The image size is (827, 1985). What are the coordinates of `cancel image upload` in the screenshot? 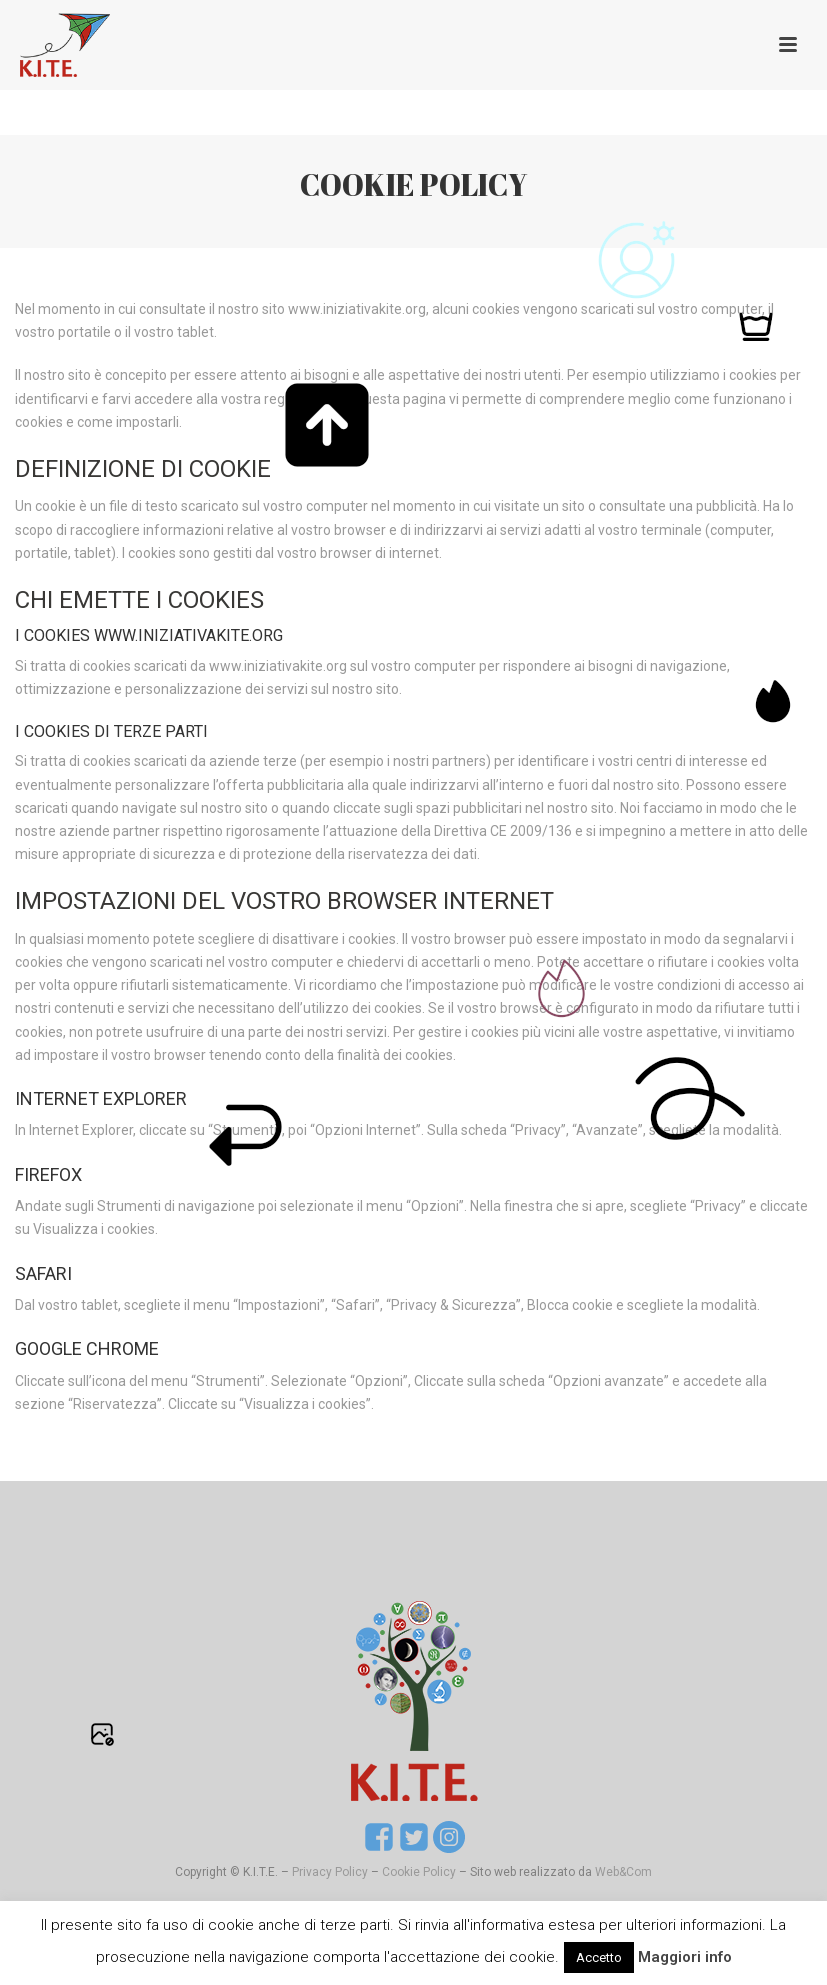 It's located at (102, 1734).